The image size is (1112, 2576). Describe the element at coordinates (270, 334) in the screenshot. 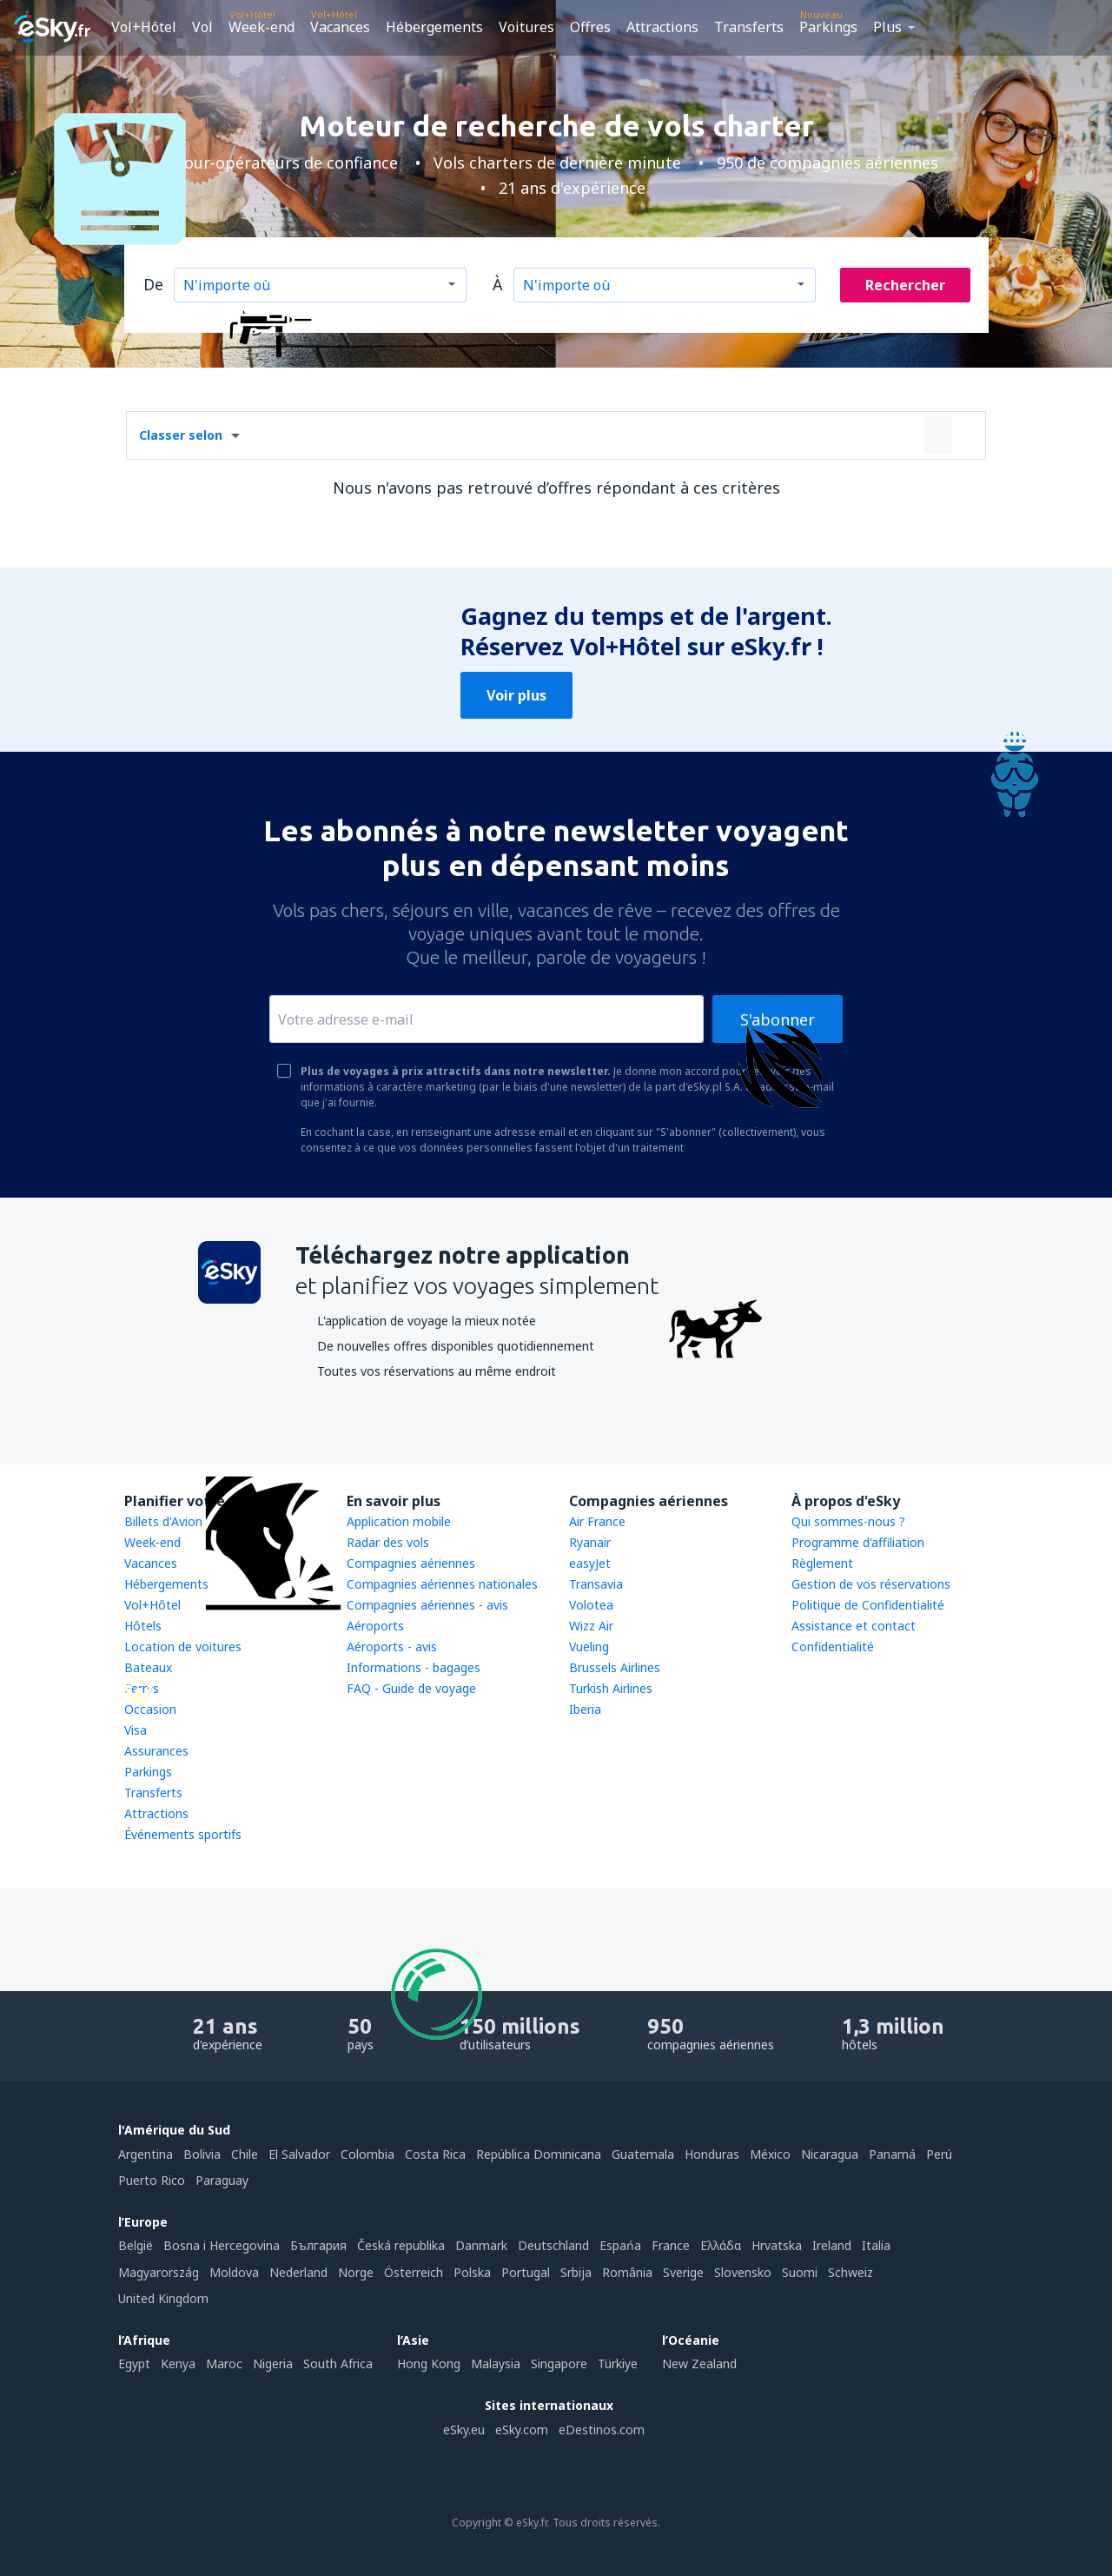

I see `select the grease gun weapon` at that location.